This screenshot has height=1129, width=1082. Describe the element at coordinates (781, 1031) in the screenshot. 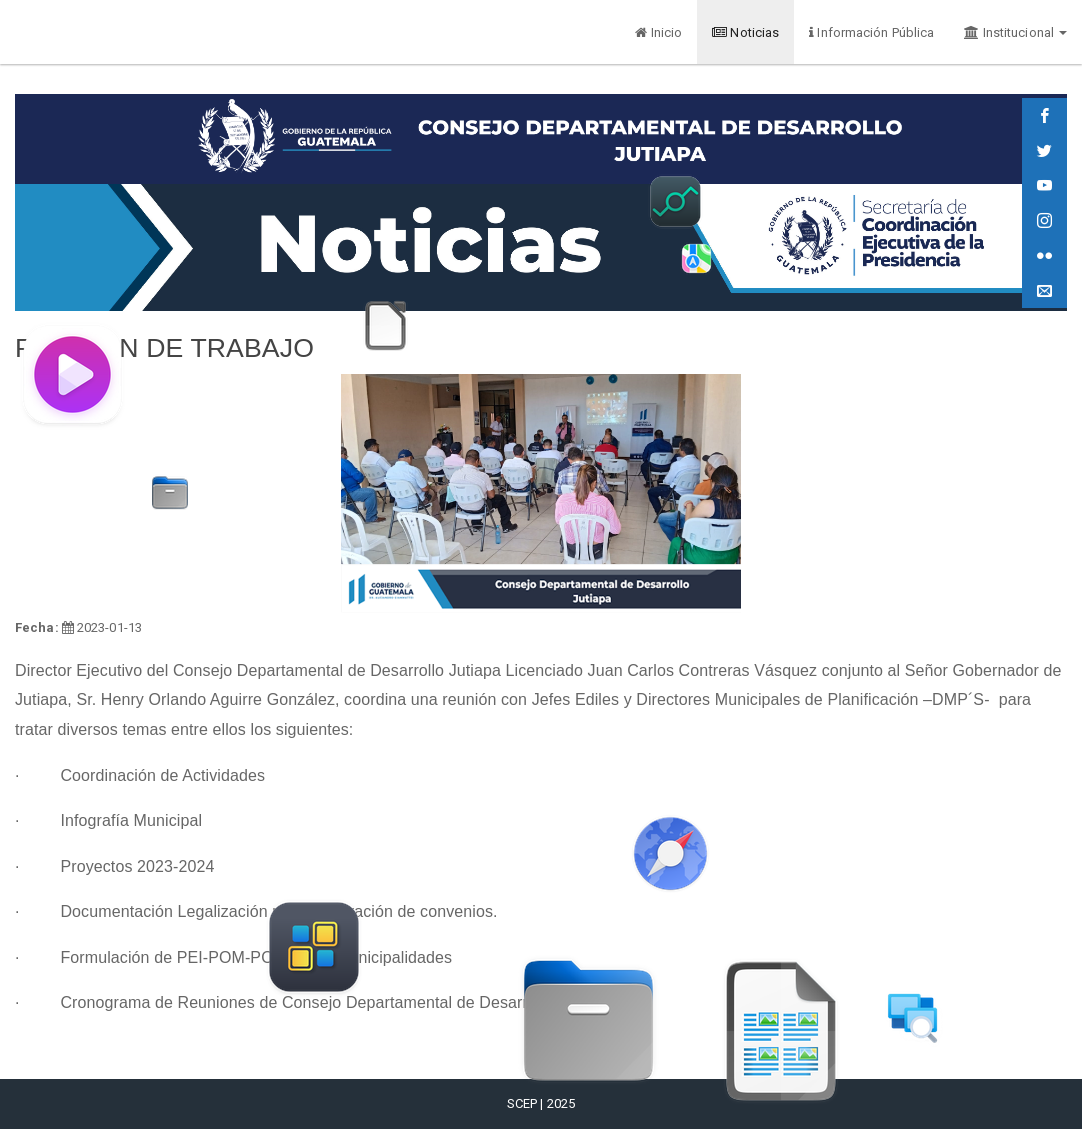

I see `libreoffice master document file type` at that location.